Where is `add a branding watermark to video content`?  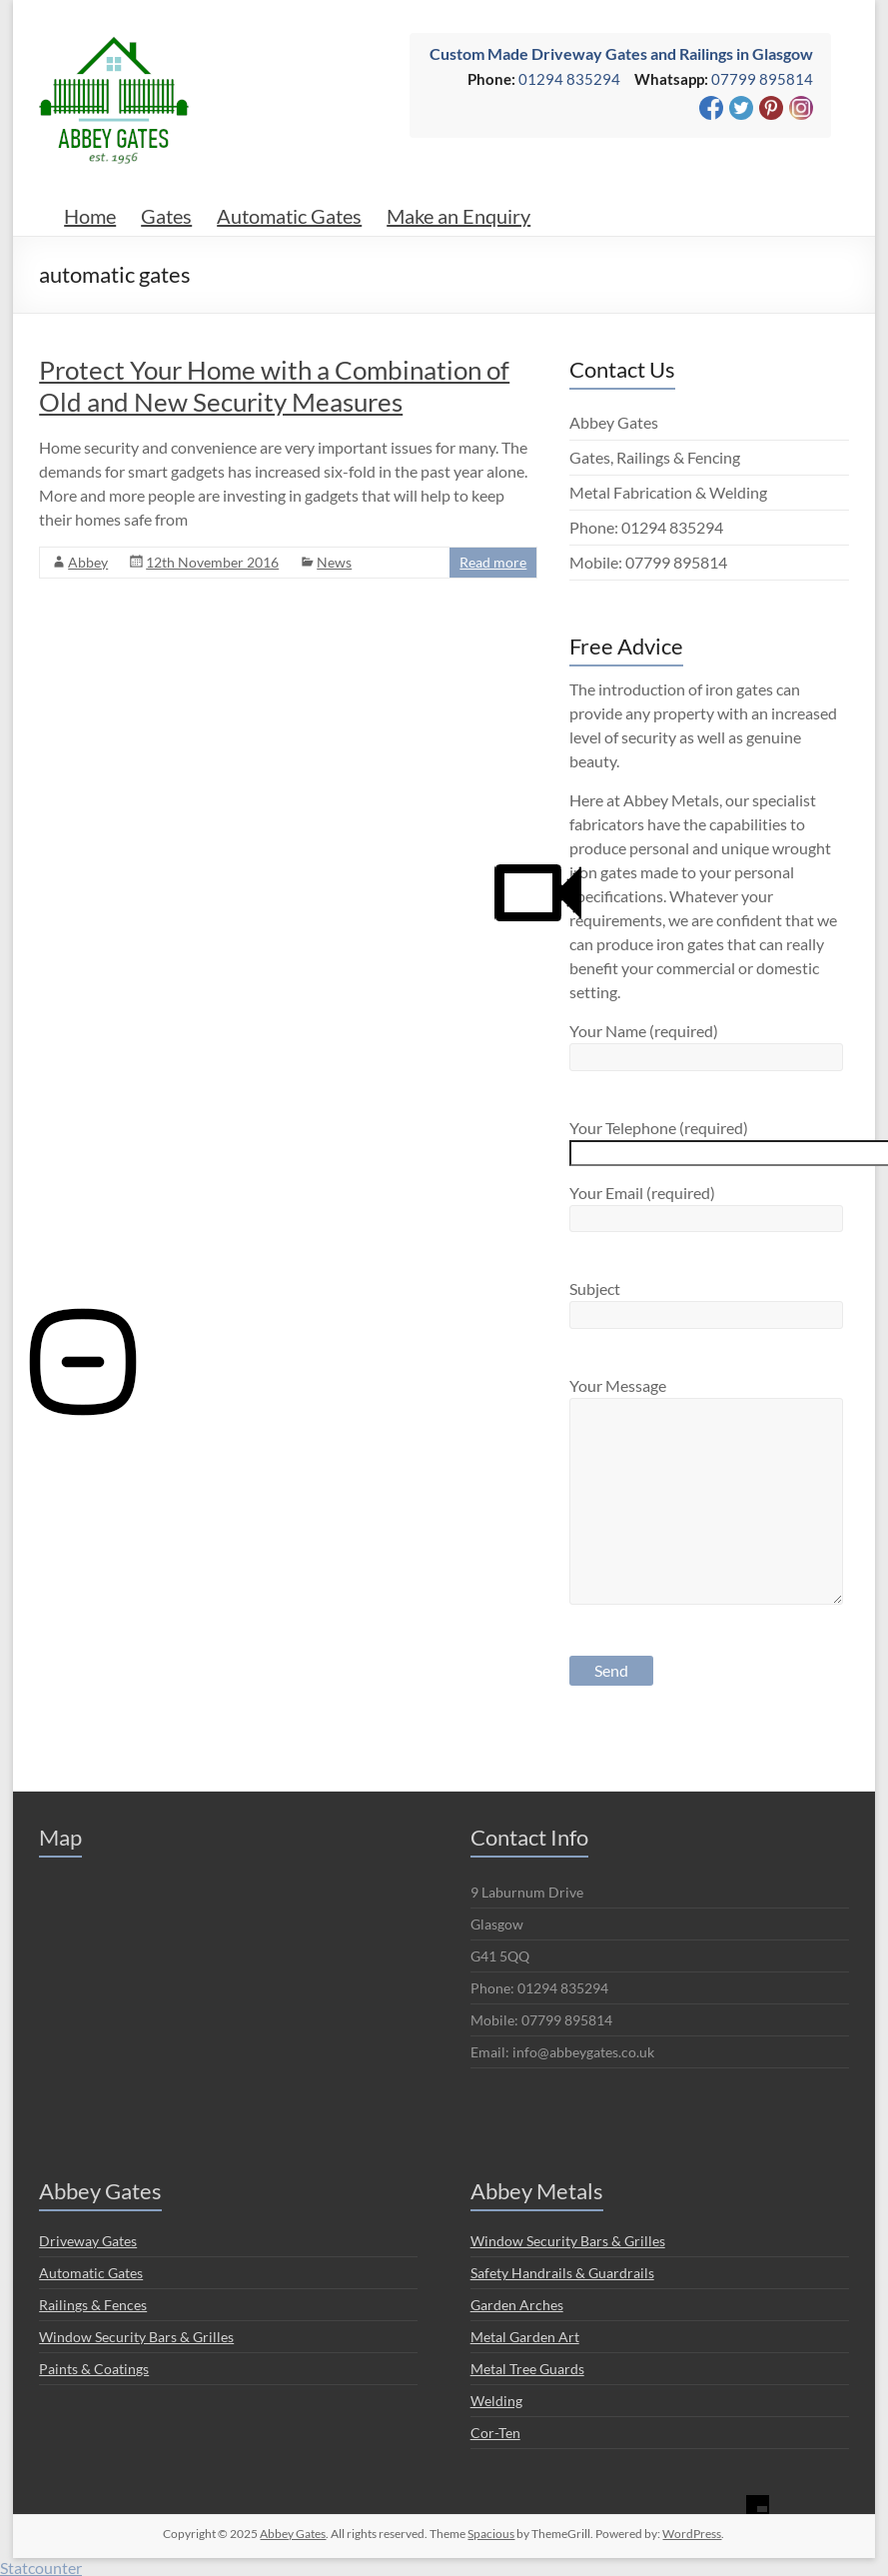
add a branding watermark to video content is located at coordinates (757, 2504).